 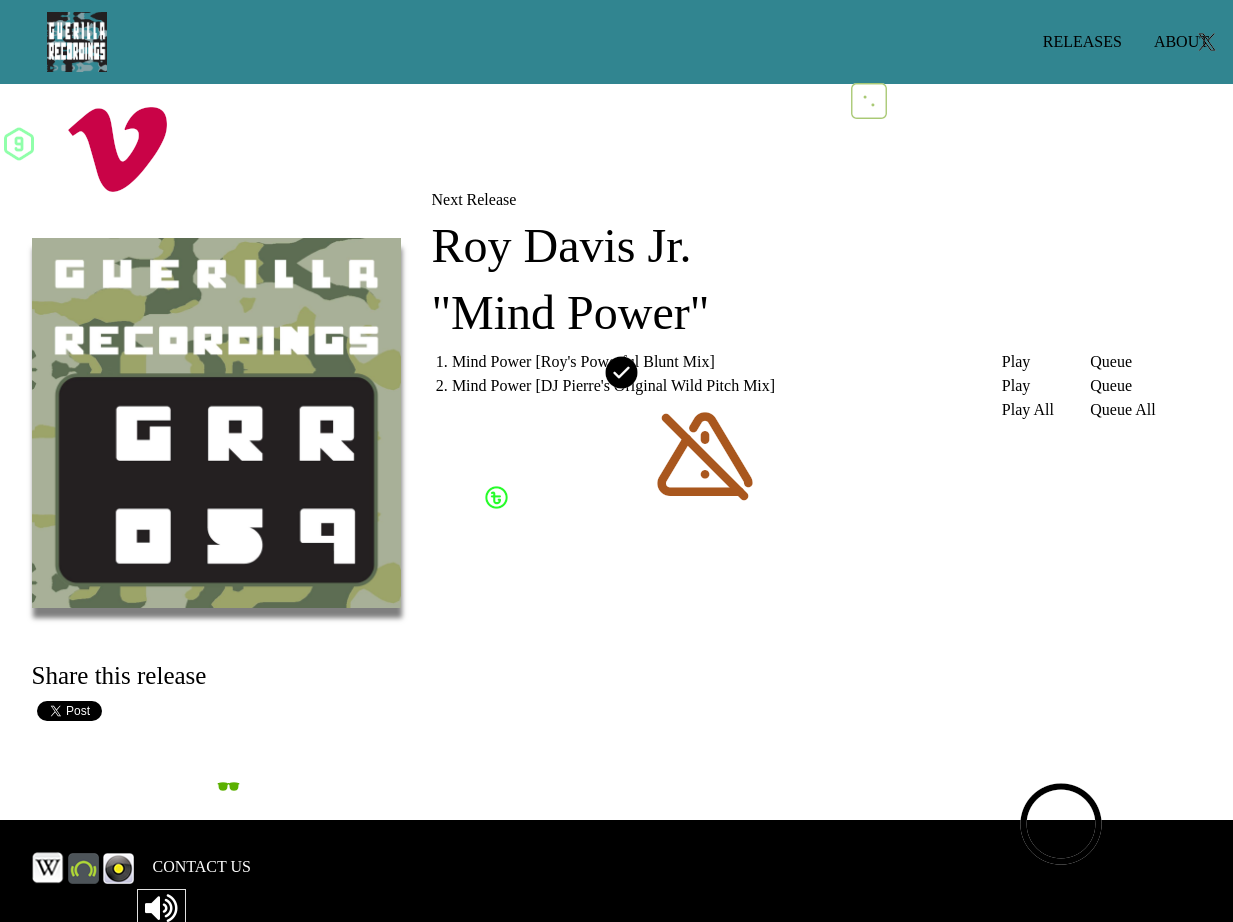 I want to click on roll dice or generate random number, so click(x=869, y=101).